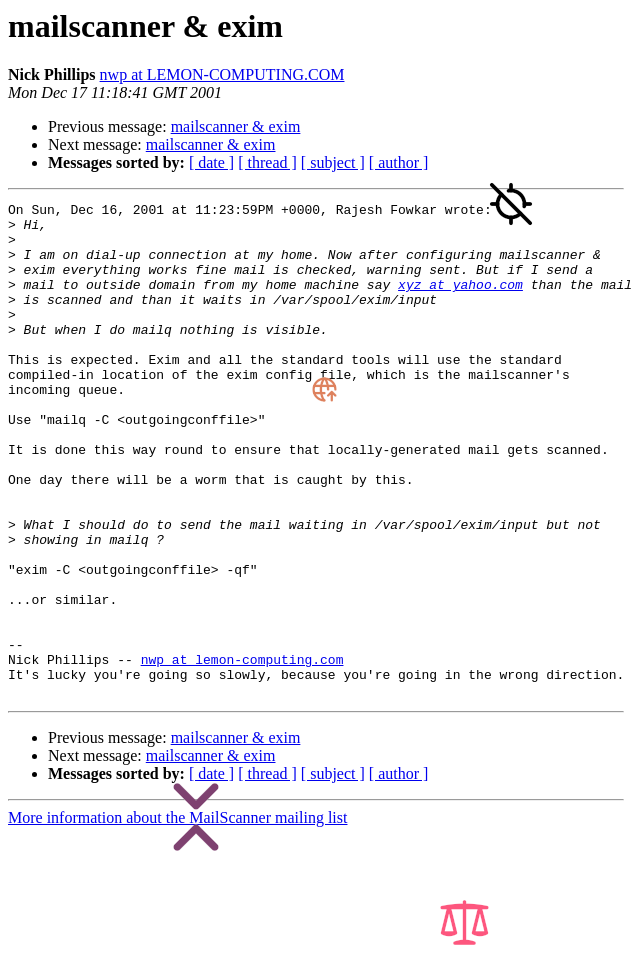 The width and height of the screenshot is (632, 970). Describe the element at coordinates (324, 389) in the screenshot. I see `upload content to the web` at that location.